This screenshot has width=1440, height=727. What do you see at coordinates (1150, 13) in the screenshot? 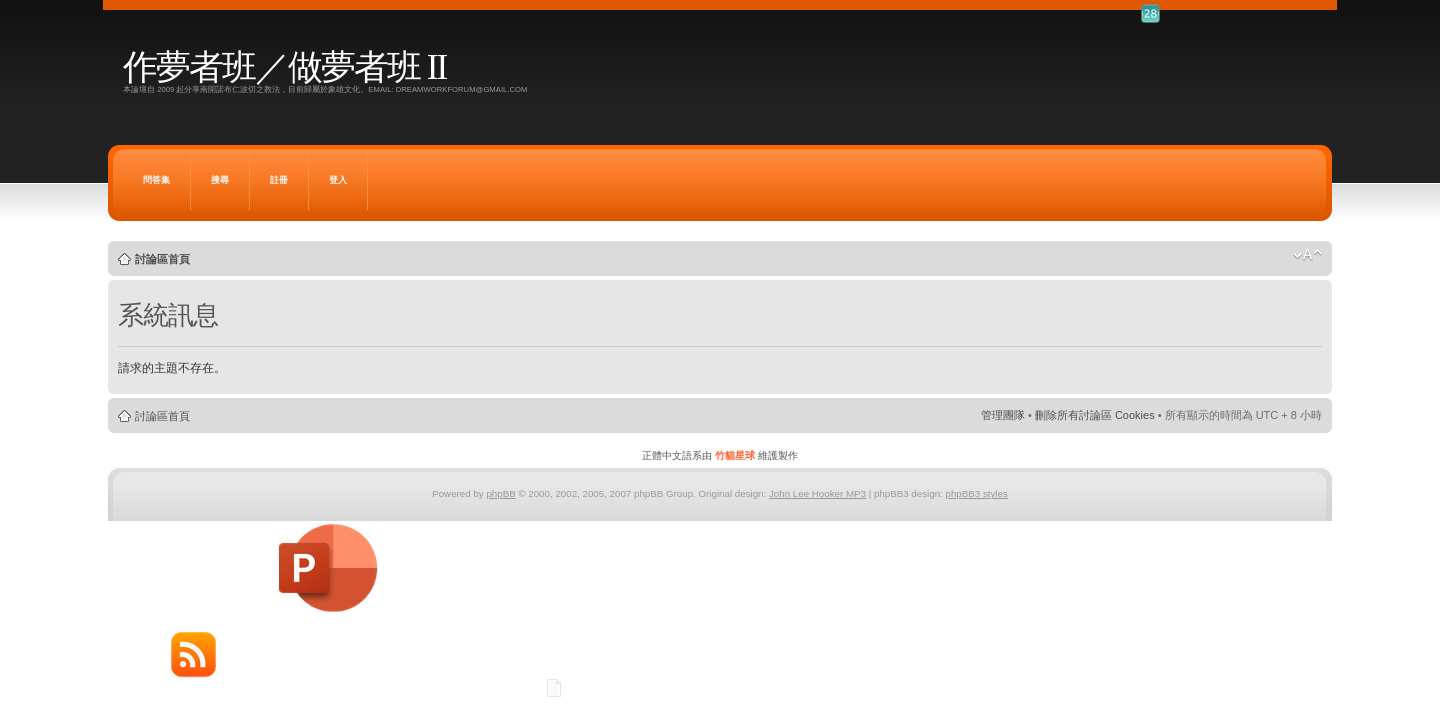
I see `open the calendar app` at bounding box center [1150, 13].